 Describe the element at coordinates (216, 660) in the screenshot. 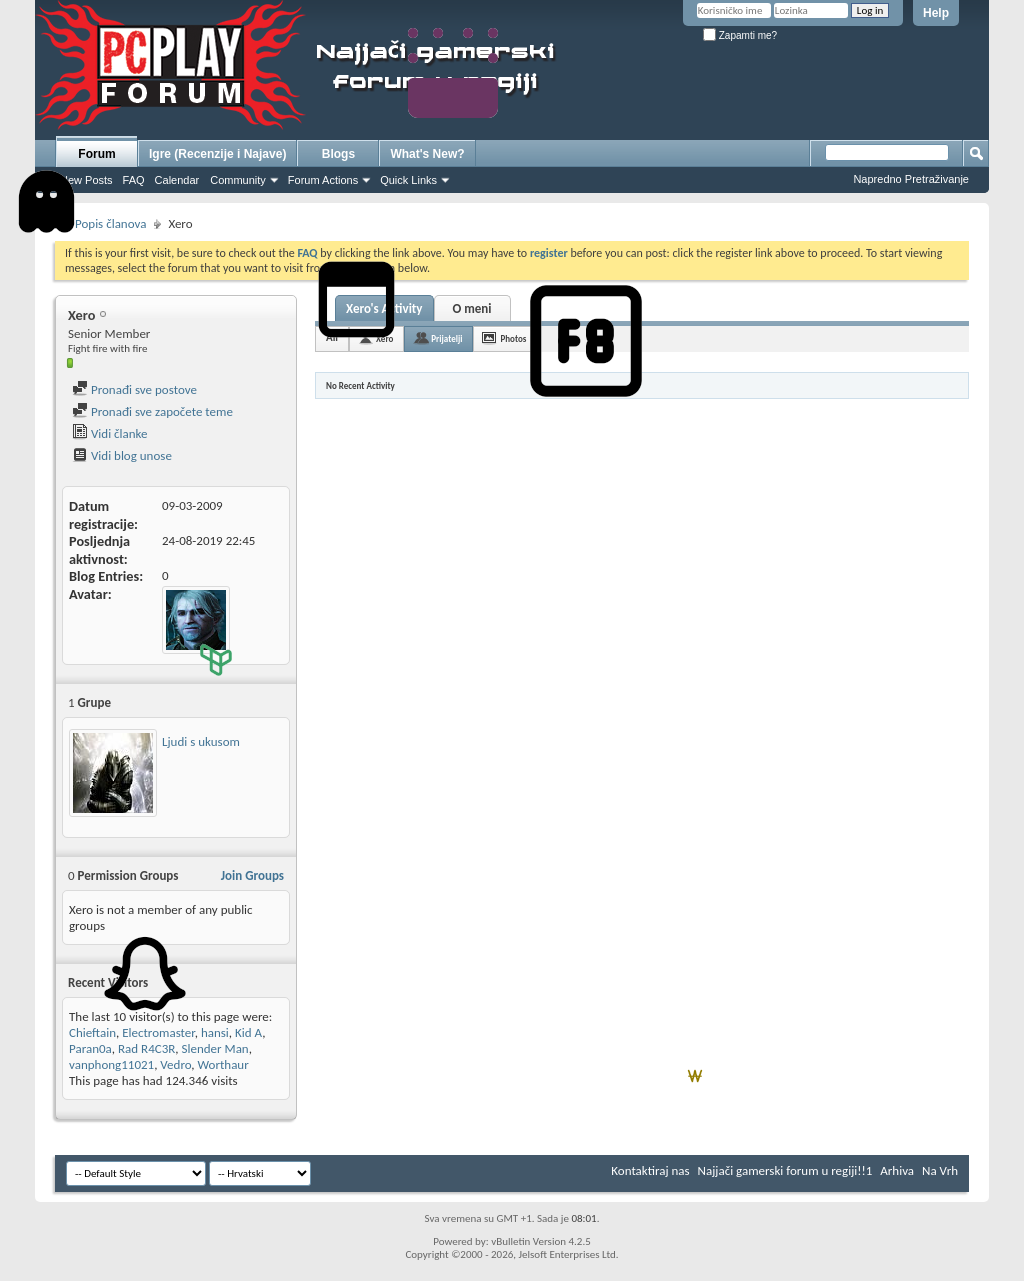

I see `terraform by hashicorp branding or integration` at that location.